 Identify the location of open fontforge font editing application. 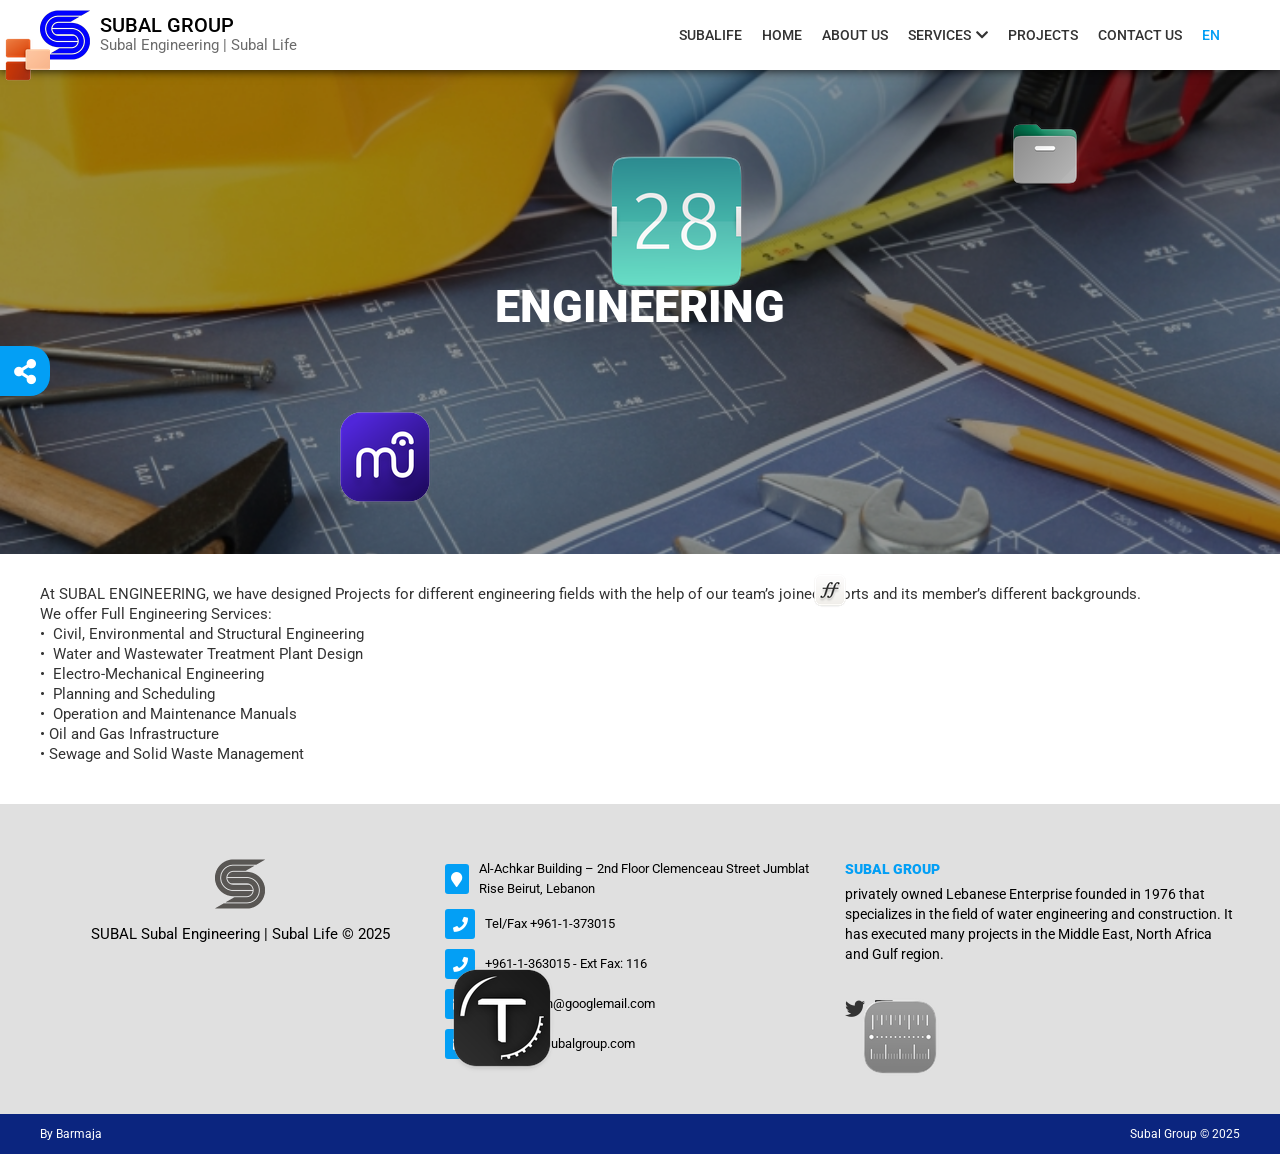
(830, 590).